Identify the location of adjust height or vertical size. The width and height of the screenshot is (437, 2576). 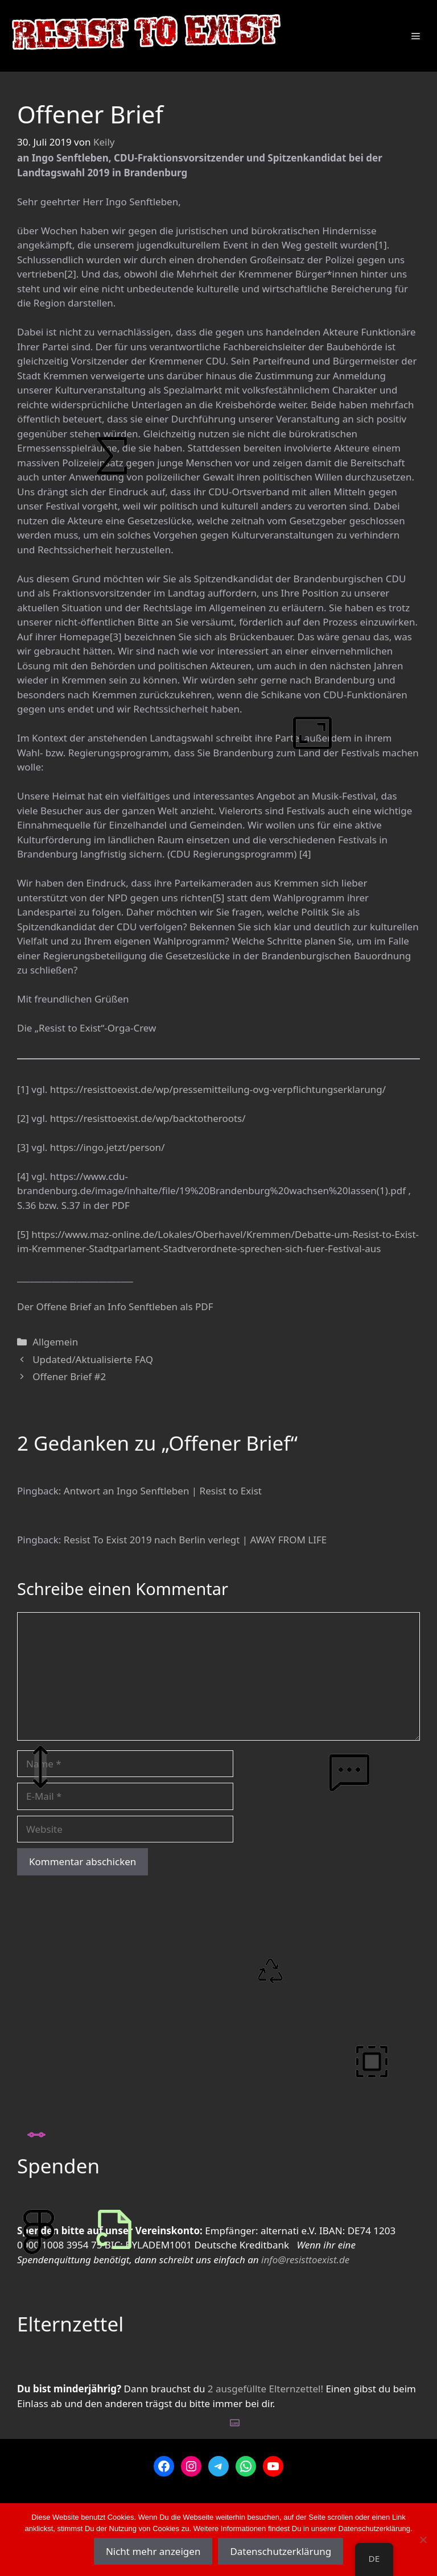
(40, 1767).